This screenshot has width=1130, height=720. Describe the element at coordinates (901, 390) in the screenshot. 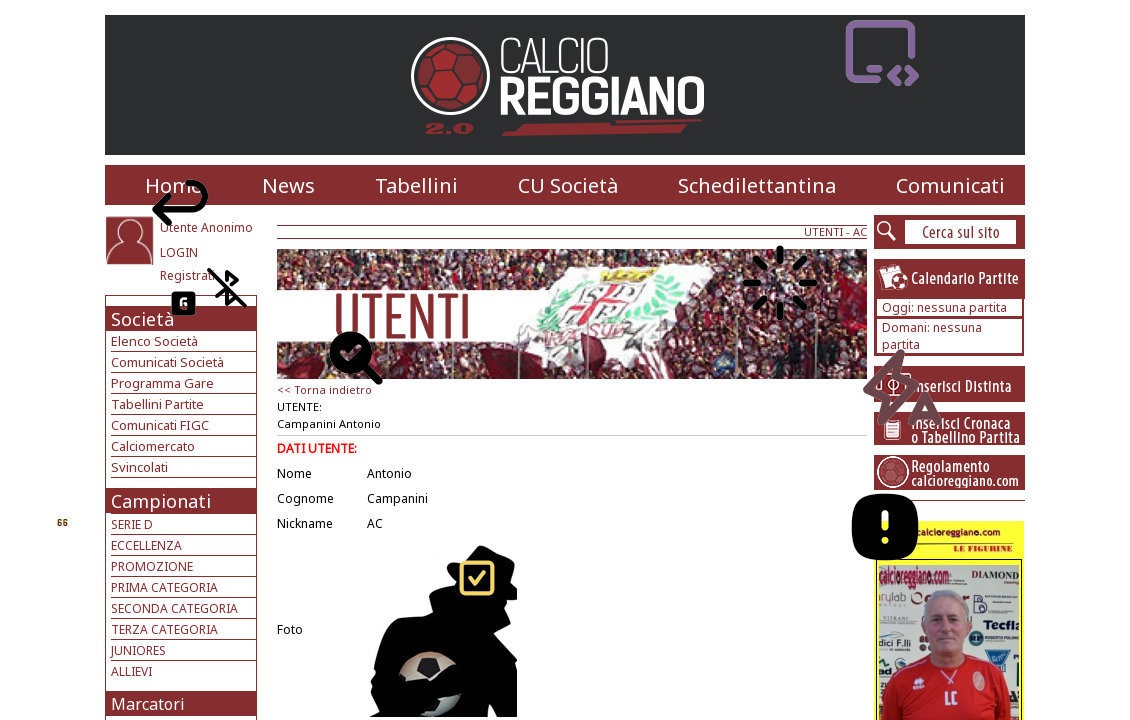

I see `auto-enhance or quick optimize content` at that location.